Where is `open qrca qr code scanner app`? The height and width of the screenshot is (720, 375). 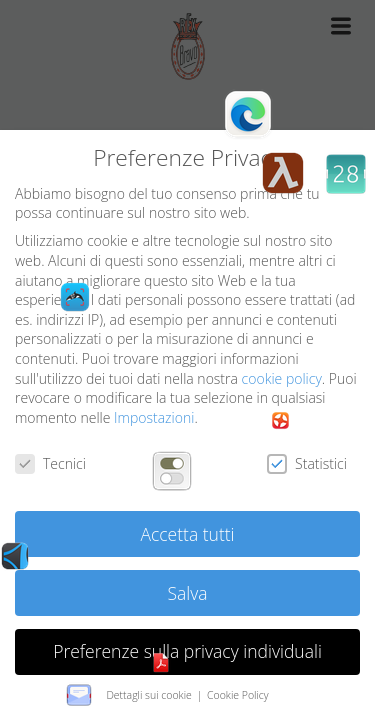
open qrca qr code scanner app is located at coordinates (75, 297).